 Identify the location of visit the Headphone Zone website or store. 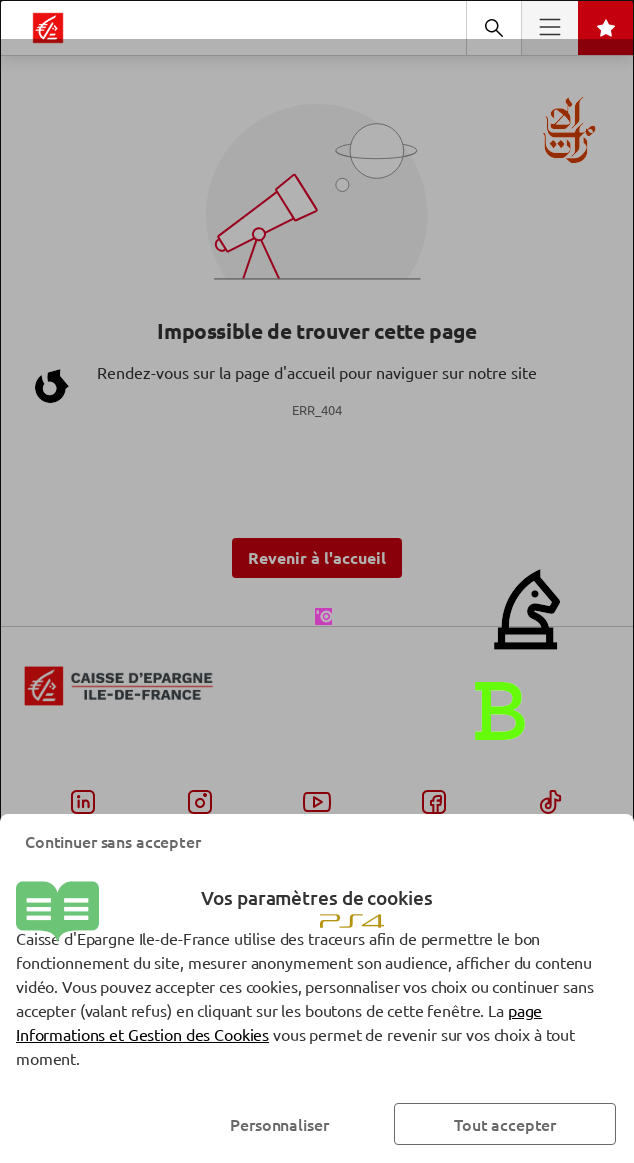
(52, 386).